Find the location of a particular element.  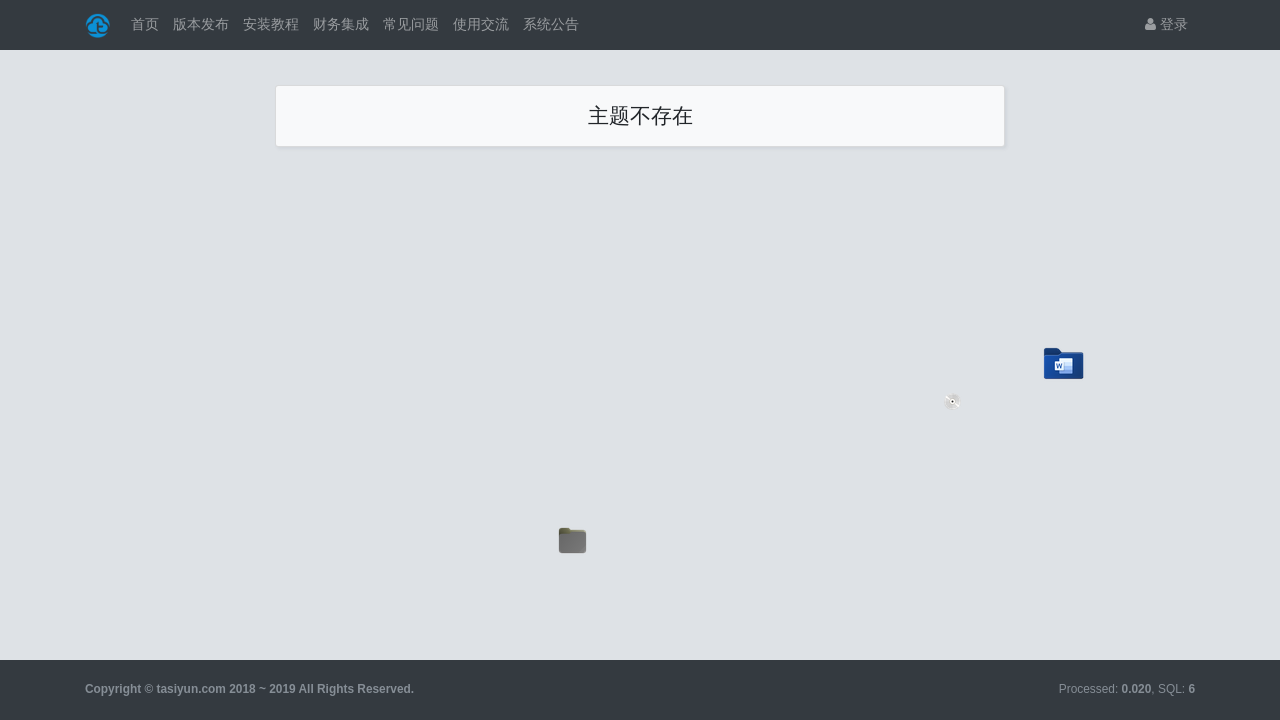

open folder containing Microsoft Word documents is located at coordinates (1063, 364).